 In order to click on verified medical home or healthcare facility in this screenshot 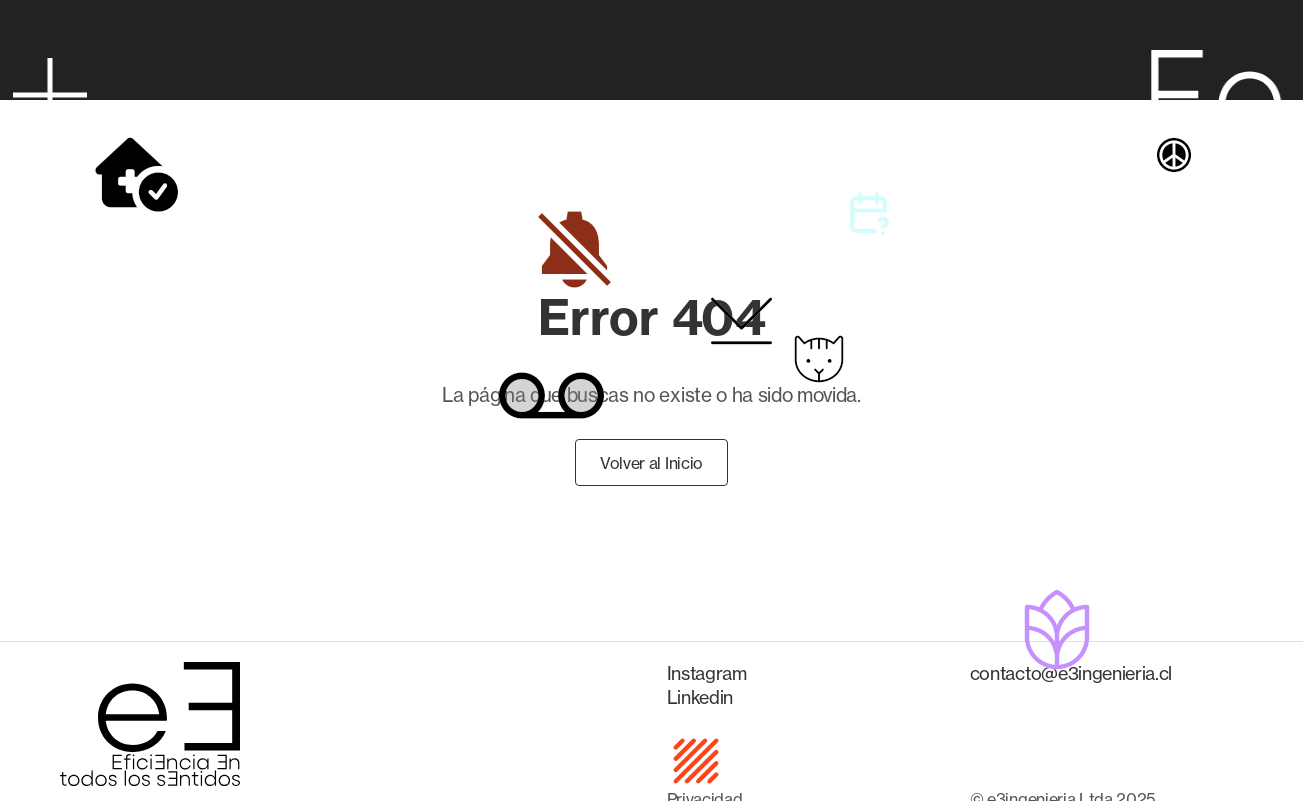, I will do `click(134, 172)`.